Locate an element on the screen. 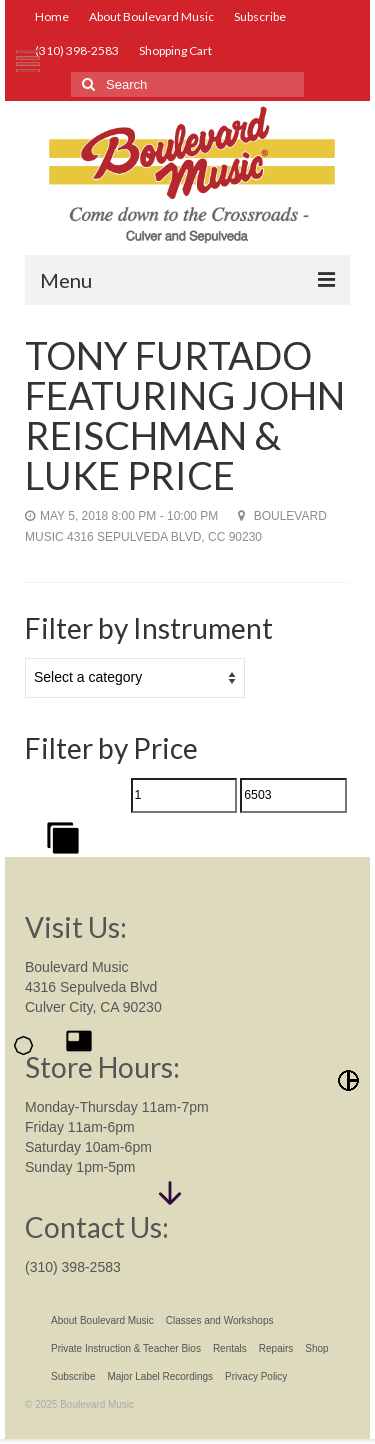 This screenshot has width=375, height=1444. scroll down or view more content is located at coordinates (170, 1193).